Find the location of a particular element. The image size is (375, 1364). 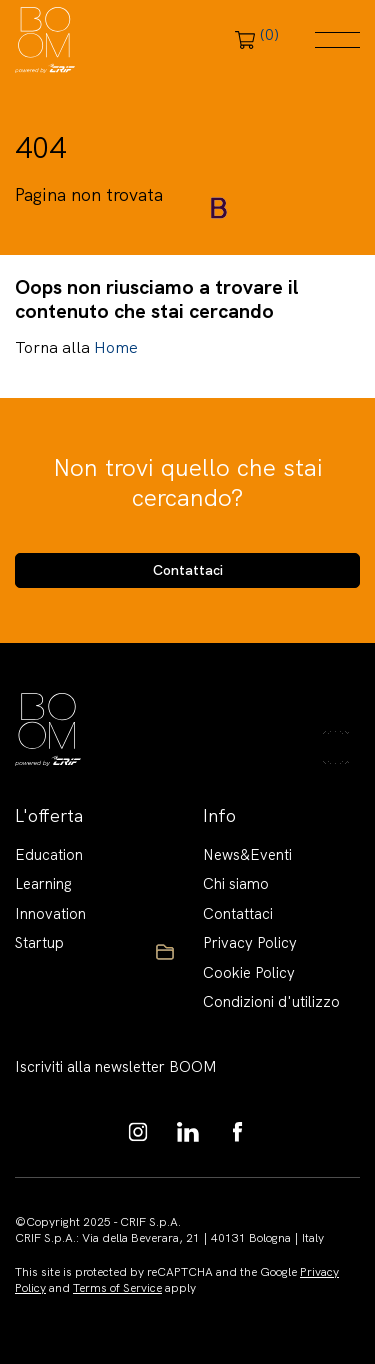

apply bold formatting to selected text is located at coordinates (219, 208).